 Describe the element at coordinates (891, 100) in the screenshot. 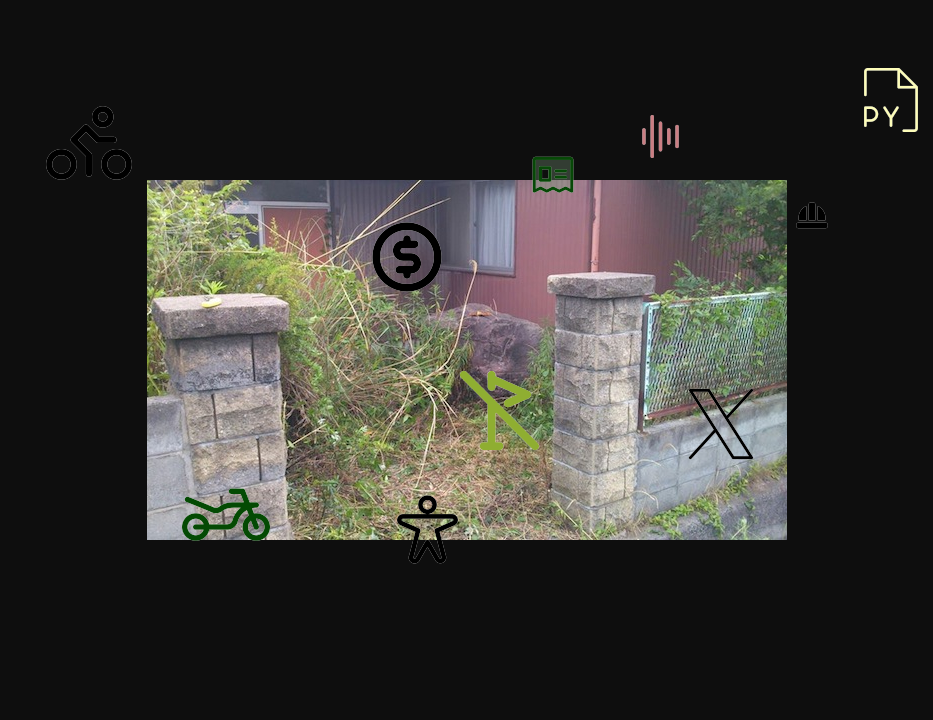

I see `open a python file` at that location.